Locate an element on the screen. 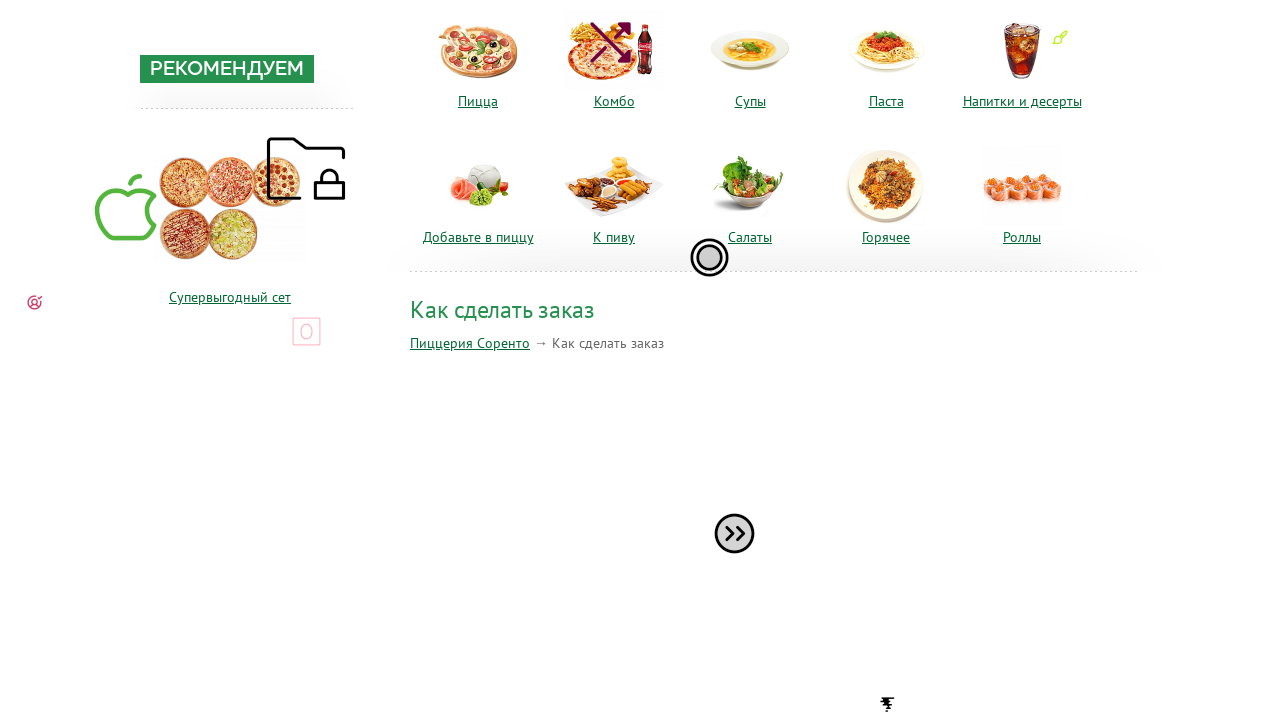 Image resolution: width=1280 pixels, height=720 pixels. sign in with Apple is located at coordinates (128, 212).